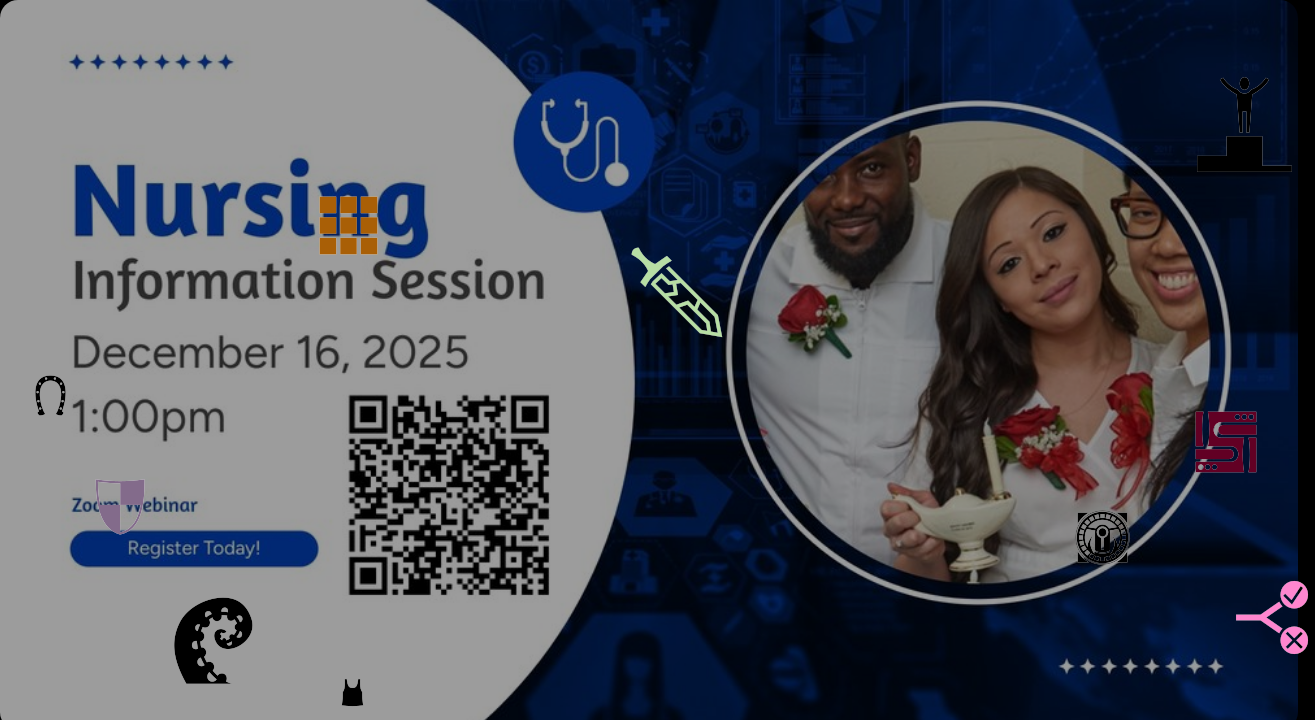  I want to click on select between multiple options, so click(1271, 617).